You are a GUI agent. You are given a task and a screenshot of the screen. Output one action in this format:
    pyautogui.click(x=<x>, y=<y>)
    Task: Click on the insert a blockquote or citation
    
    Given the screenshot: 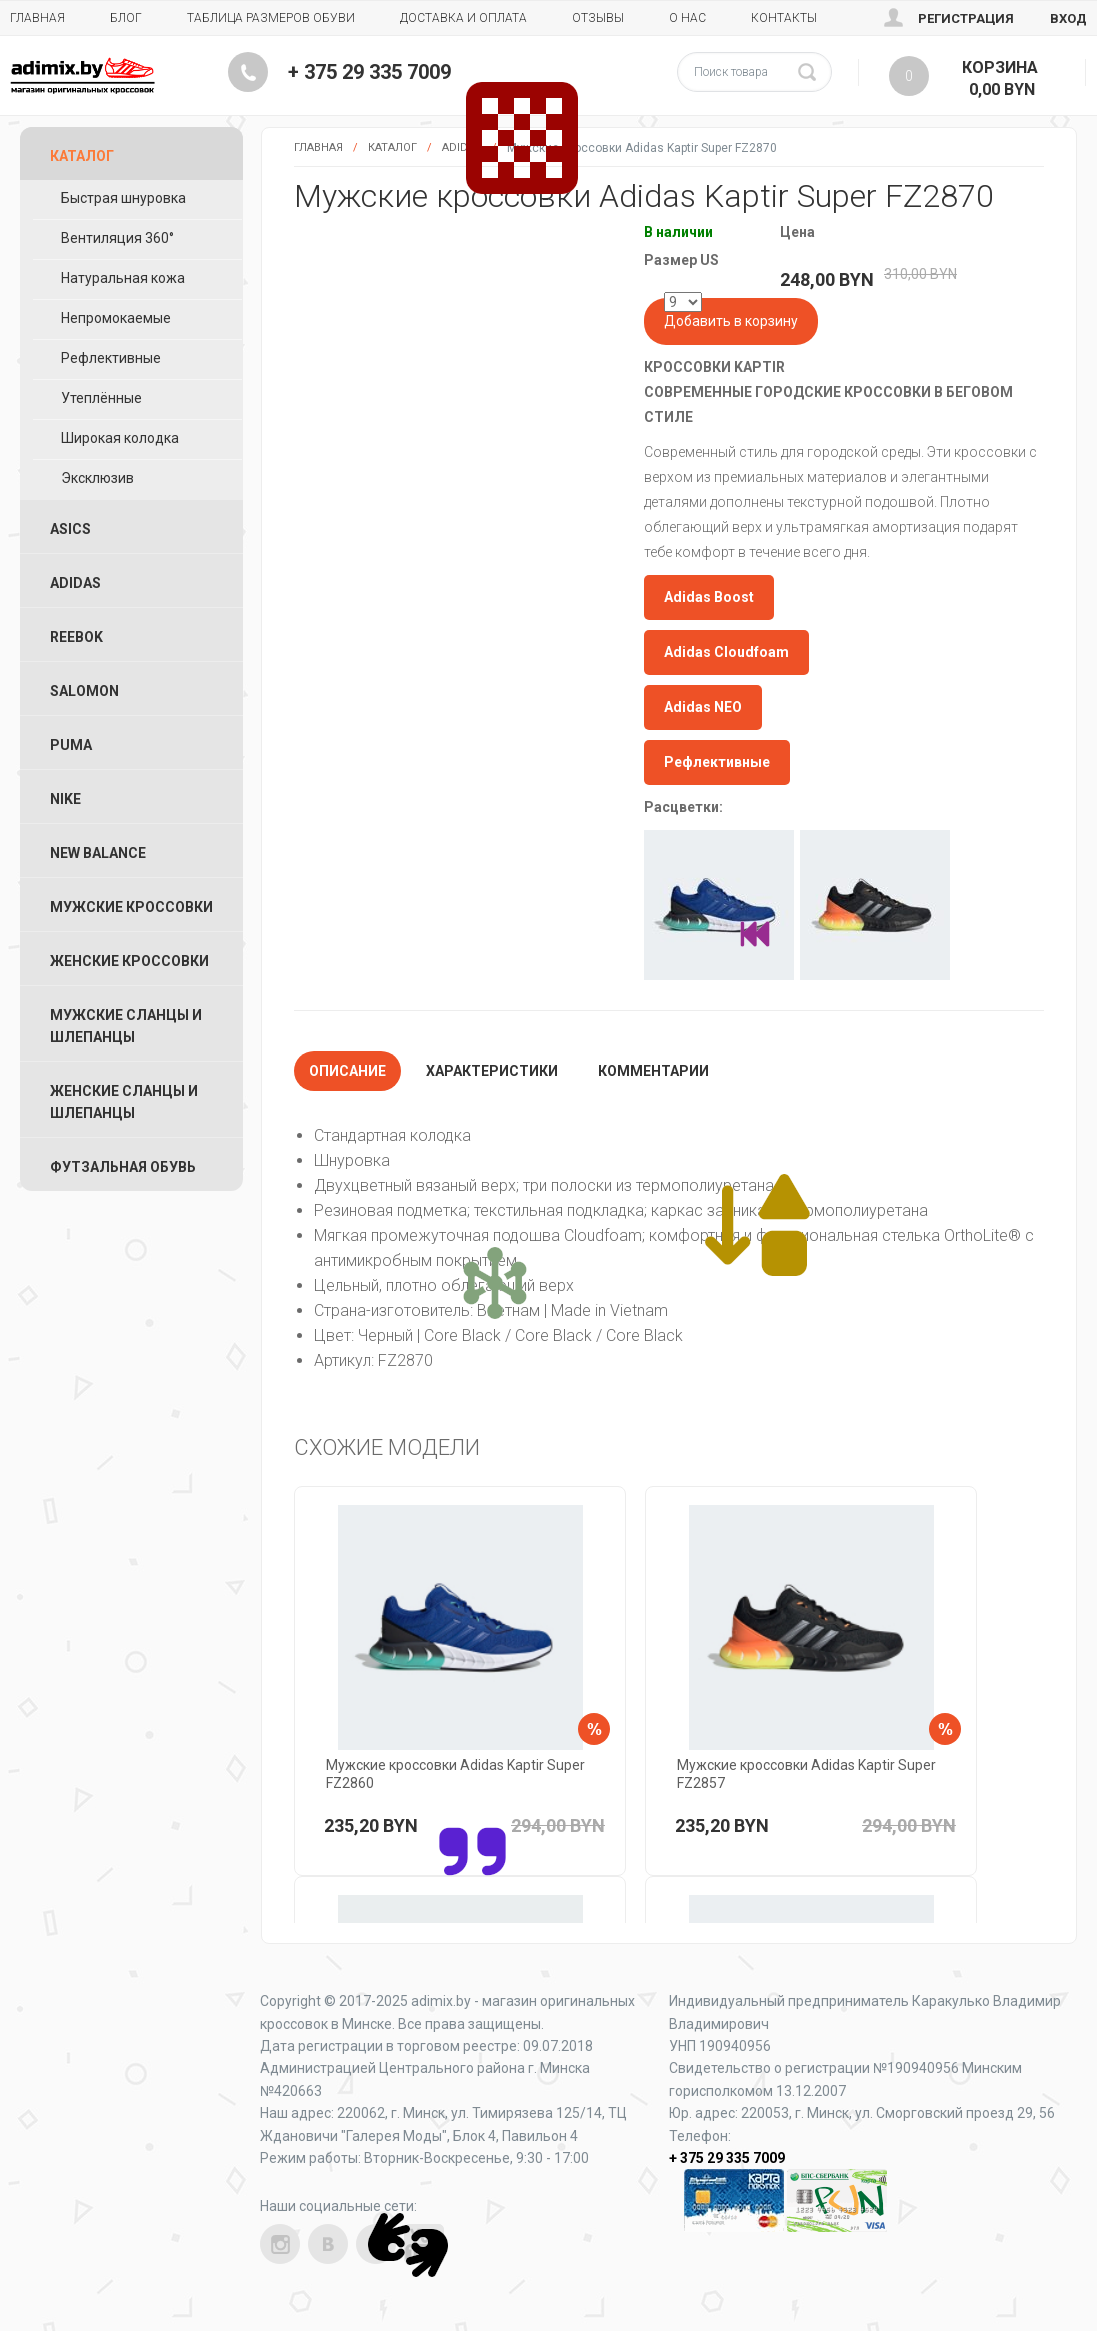 What is the action you would take?
    pyautogui.click(x=472, y=1851)
    